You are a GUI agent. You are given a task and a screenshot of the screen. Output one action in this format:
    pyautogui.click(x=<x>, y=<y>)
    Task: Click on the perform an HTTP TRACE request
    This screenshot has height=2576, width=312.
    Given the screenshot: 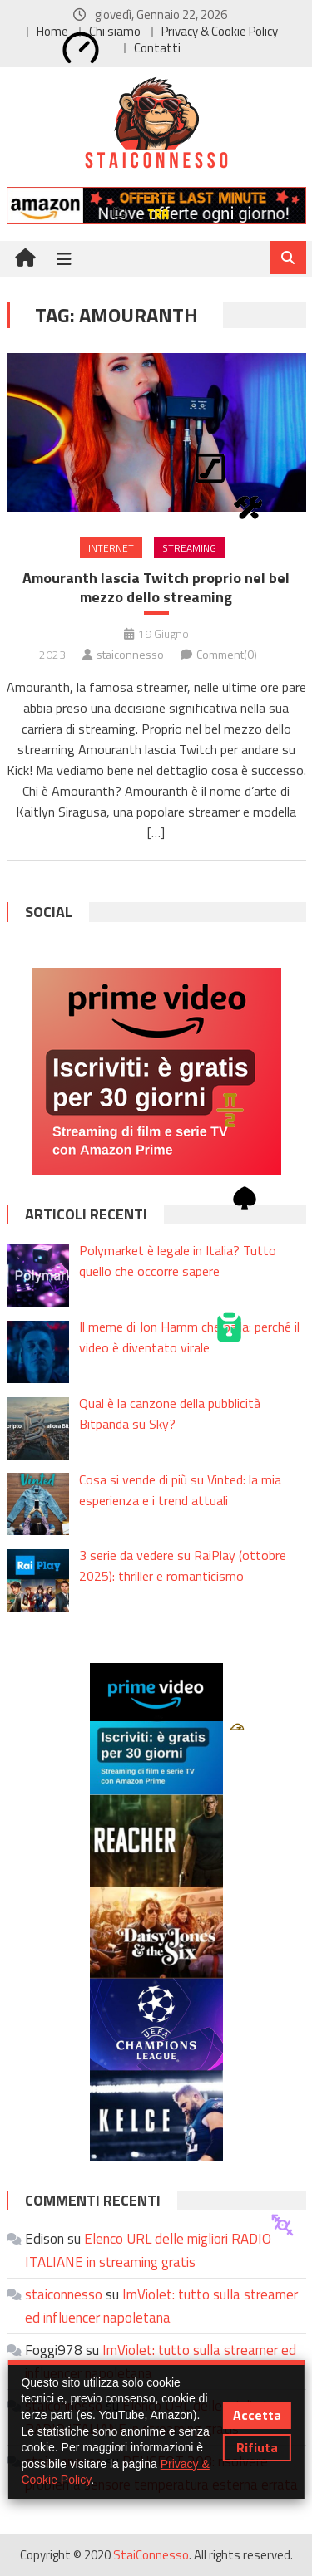 What is the action you would take?
    pyautogui.click(x=158, y=214)
    